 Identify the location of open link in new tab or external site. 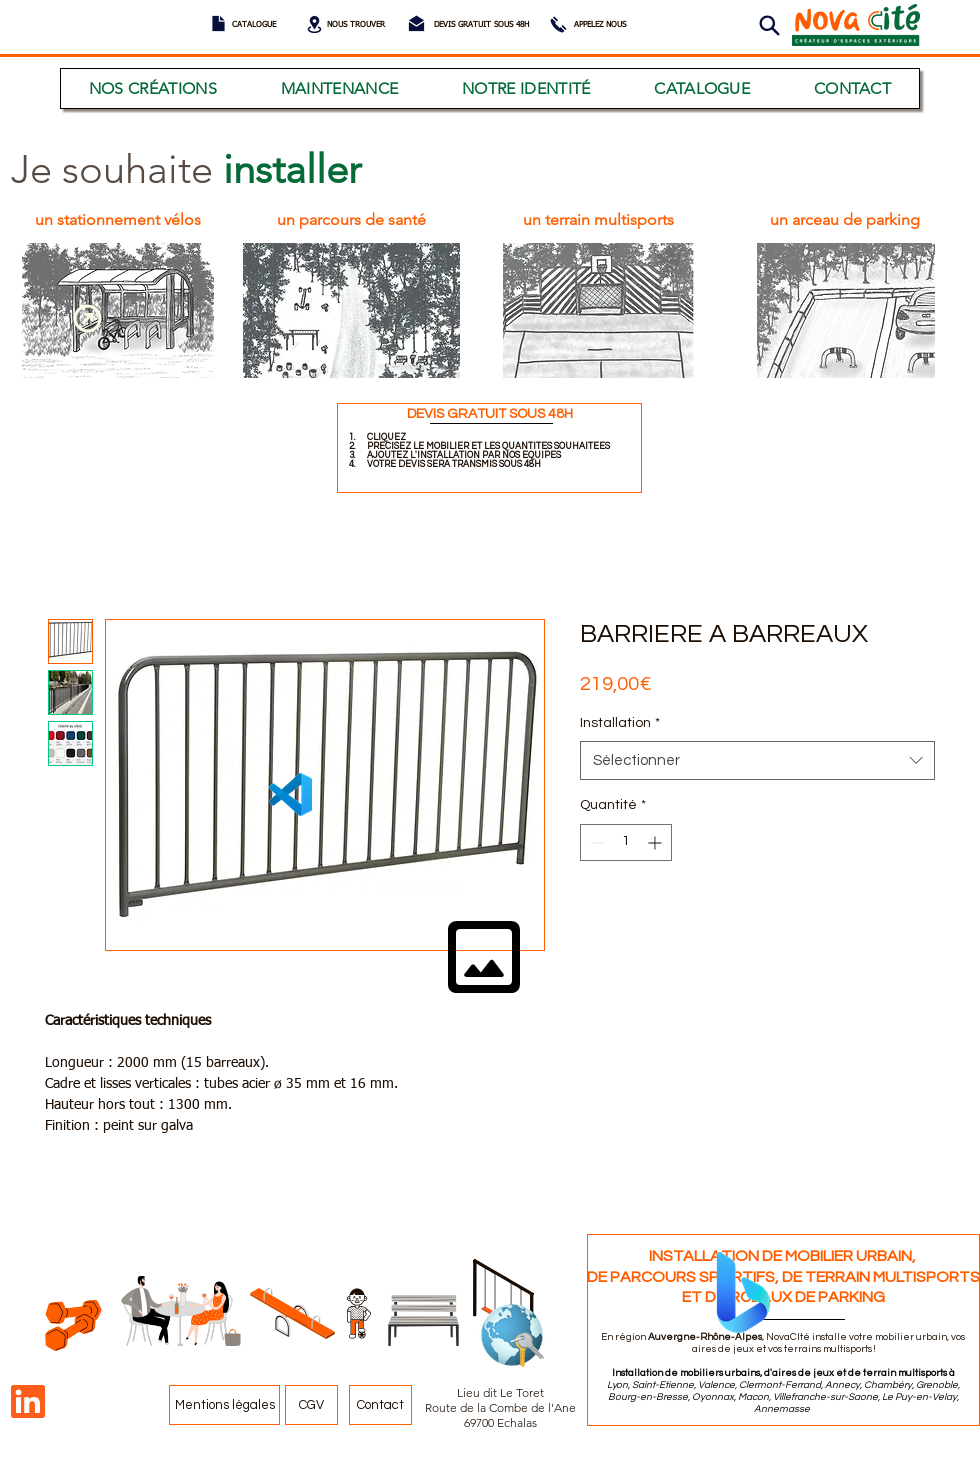
(87, 318).